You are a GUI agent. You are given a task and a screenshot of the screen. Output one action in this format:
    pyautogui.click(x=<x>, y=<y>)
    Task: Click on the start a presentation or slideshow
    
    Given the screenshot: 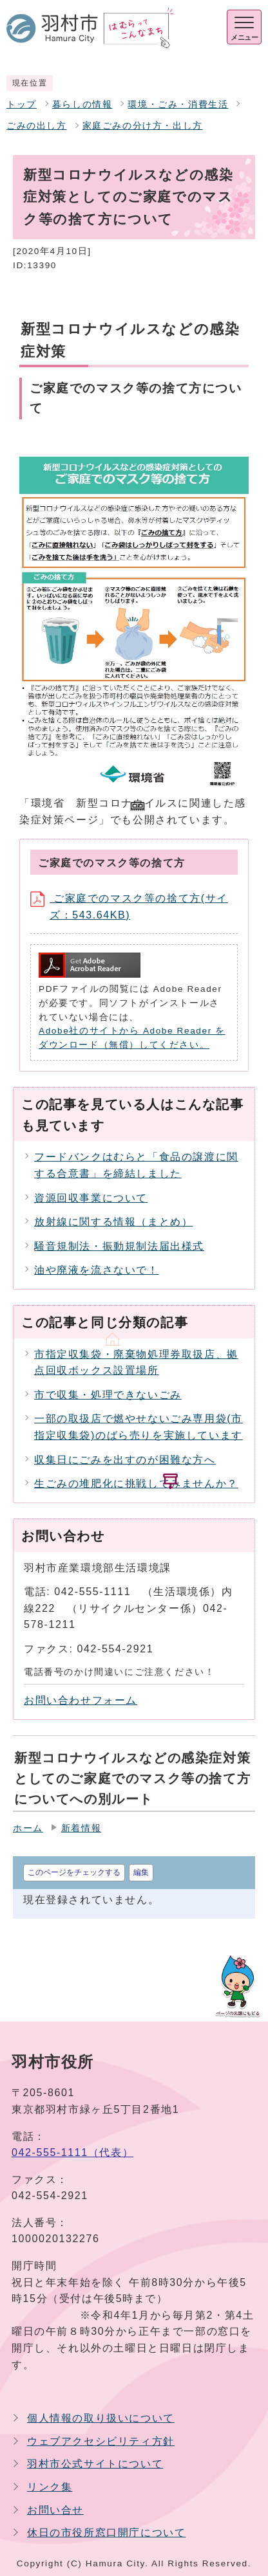 What is the action you would take?
    pyautogui.click(x=170, y=1480)
    